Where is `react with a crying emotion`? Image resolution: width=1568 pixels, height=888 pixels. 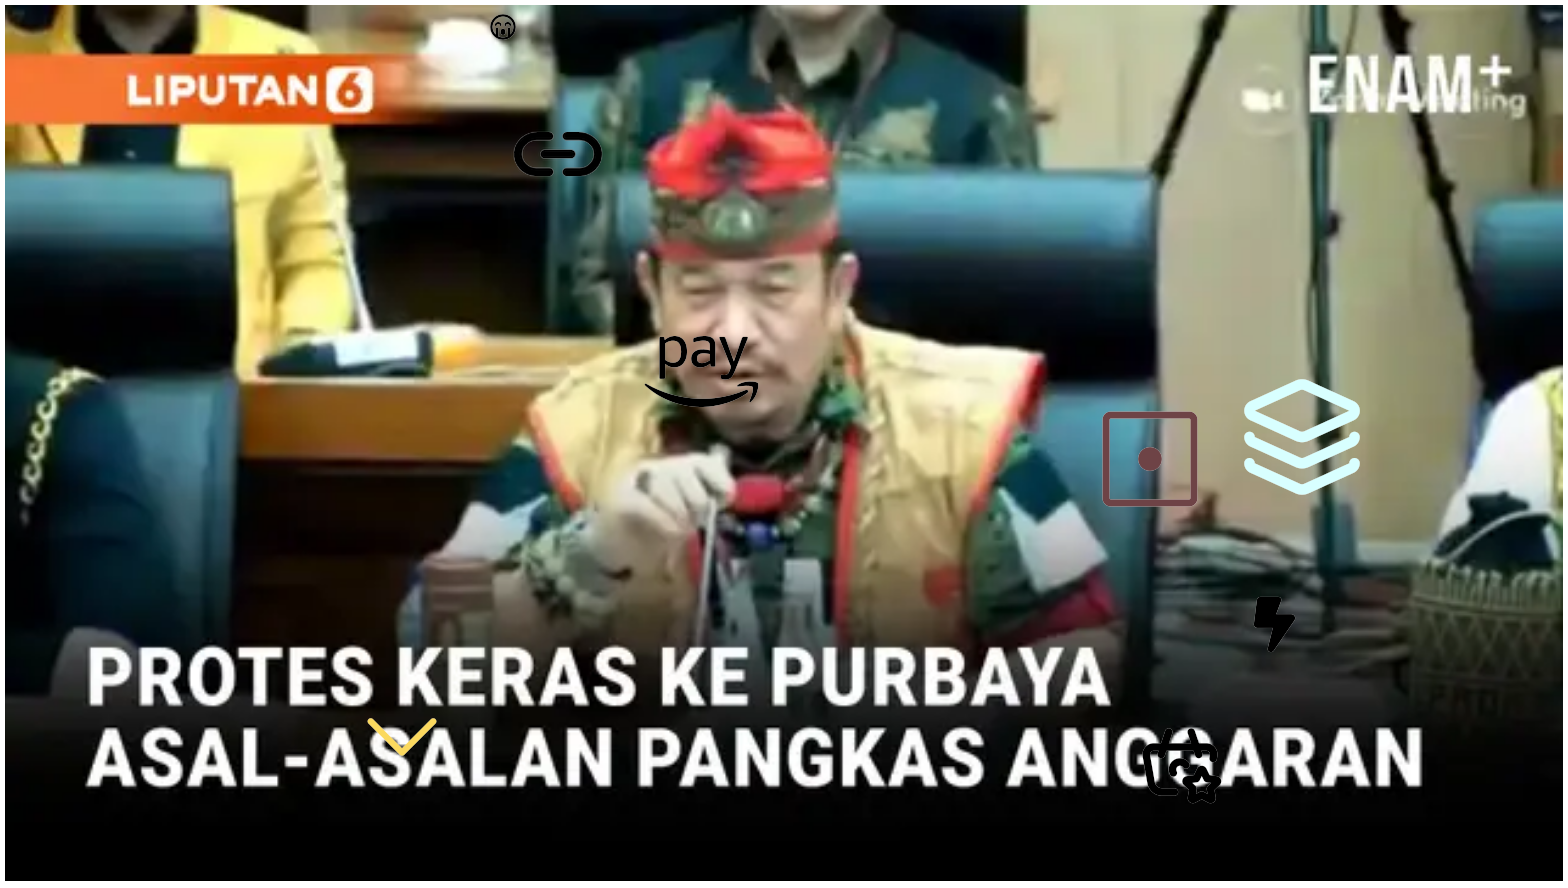 react with a crying emotion is located at coordinates (503, 27).